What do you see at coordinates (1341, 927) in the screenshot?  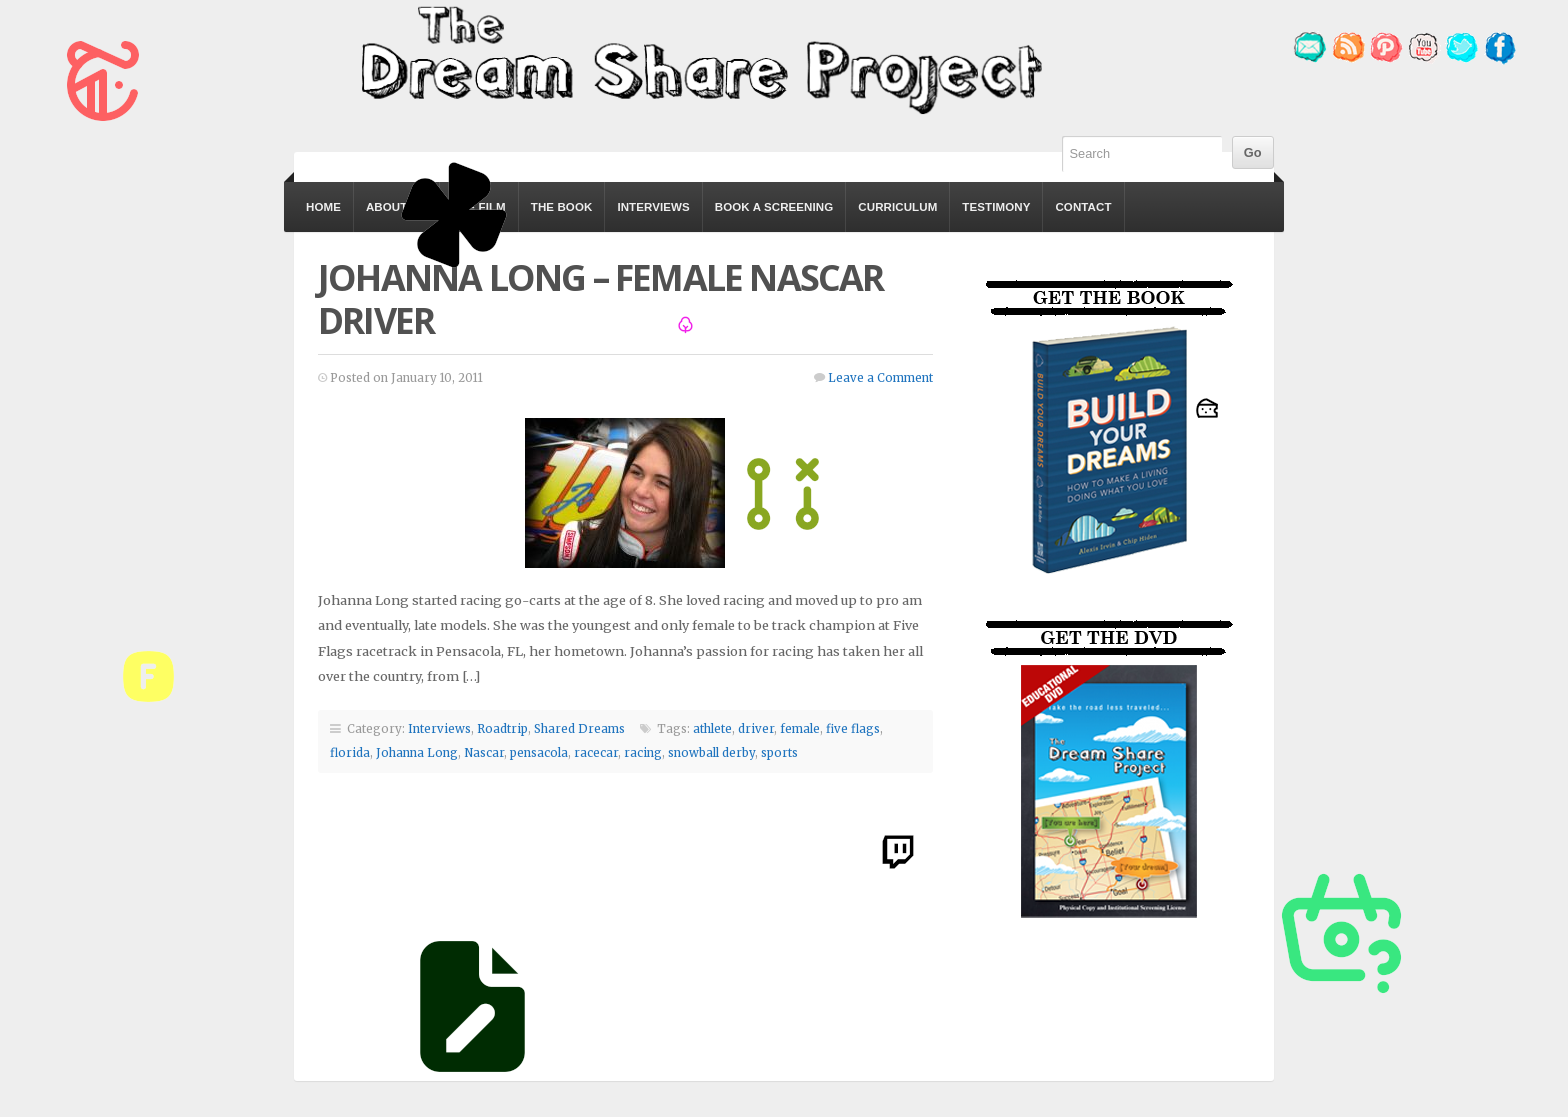 I see `check order status or details` at bounding box center [1341, 927].